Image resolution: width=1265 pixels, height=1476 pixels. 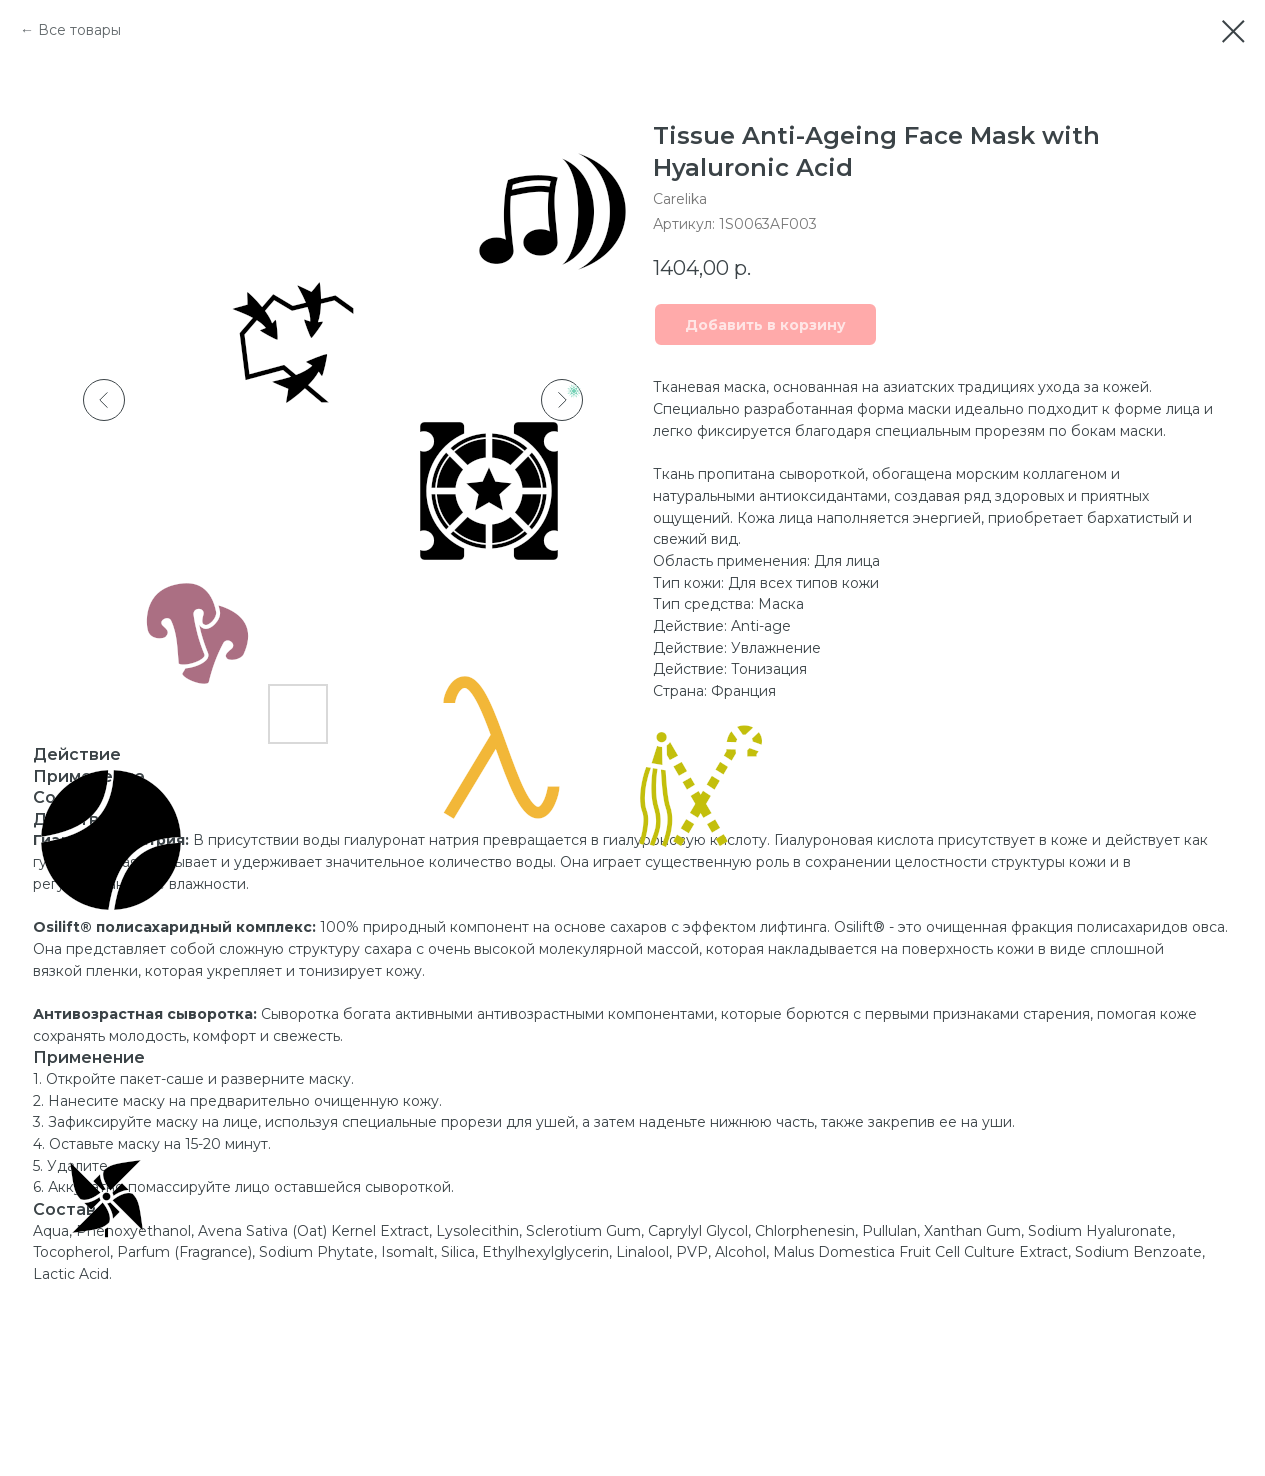 I want to click on audio or sound is currently enabled, so click(x=552, y=211).